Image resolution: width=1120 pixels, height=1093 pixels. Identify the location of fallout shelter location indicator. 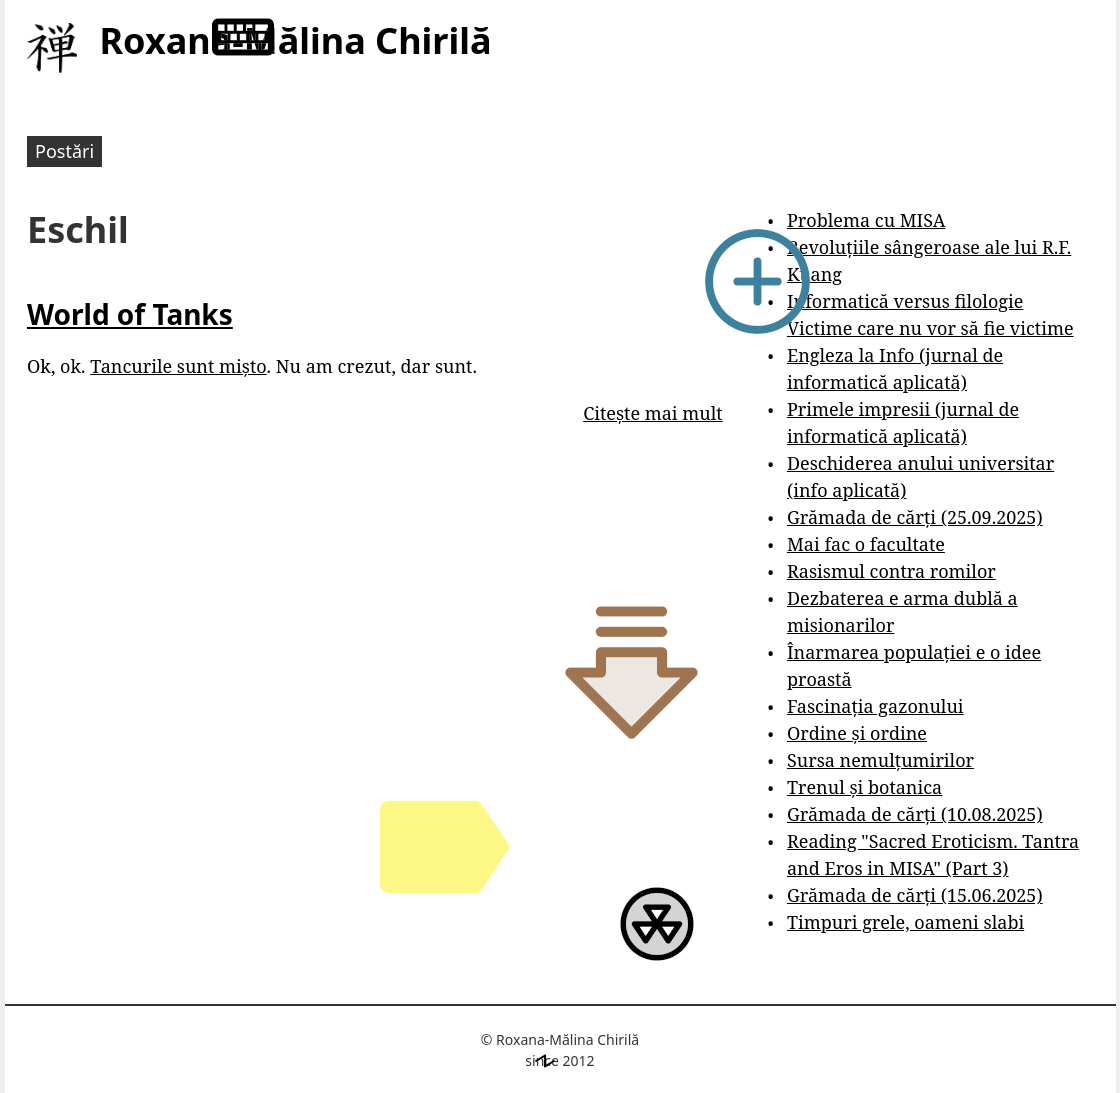
(657, 924).